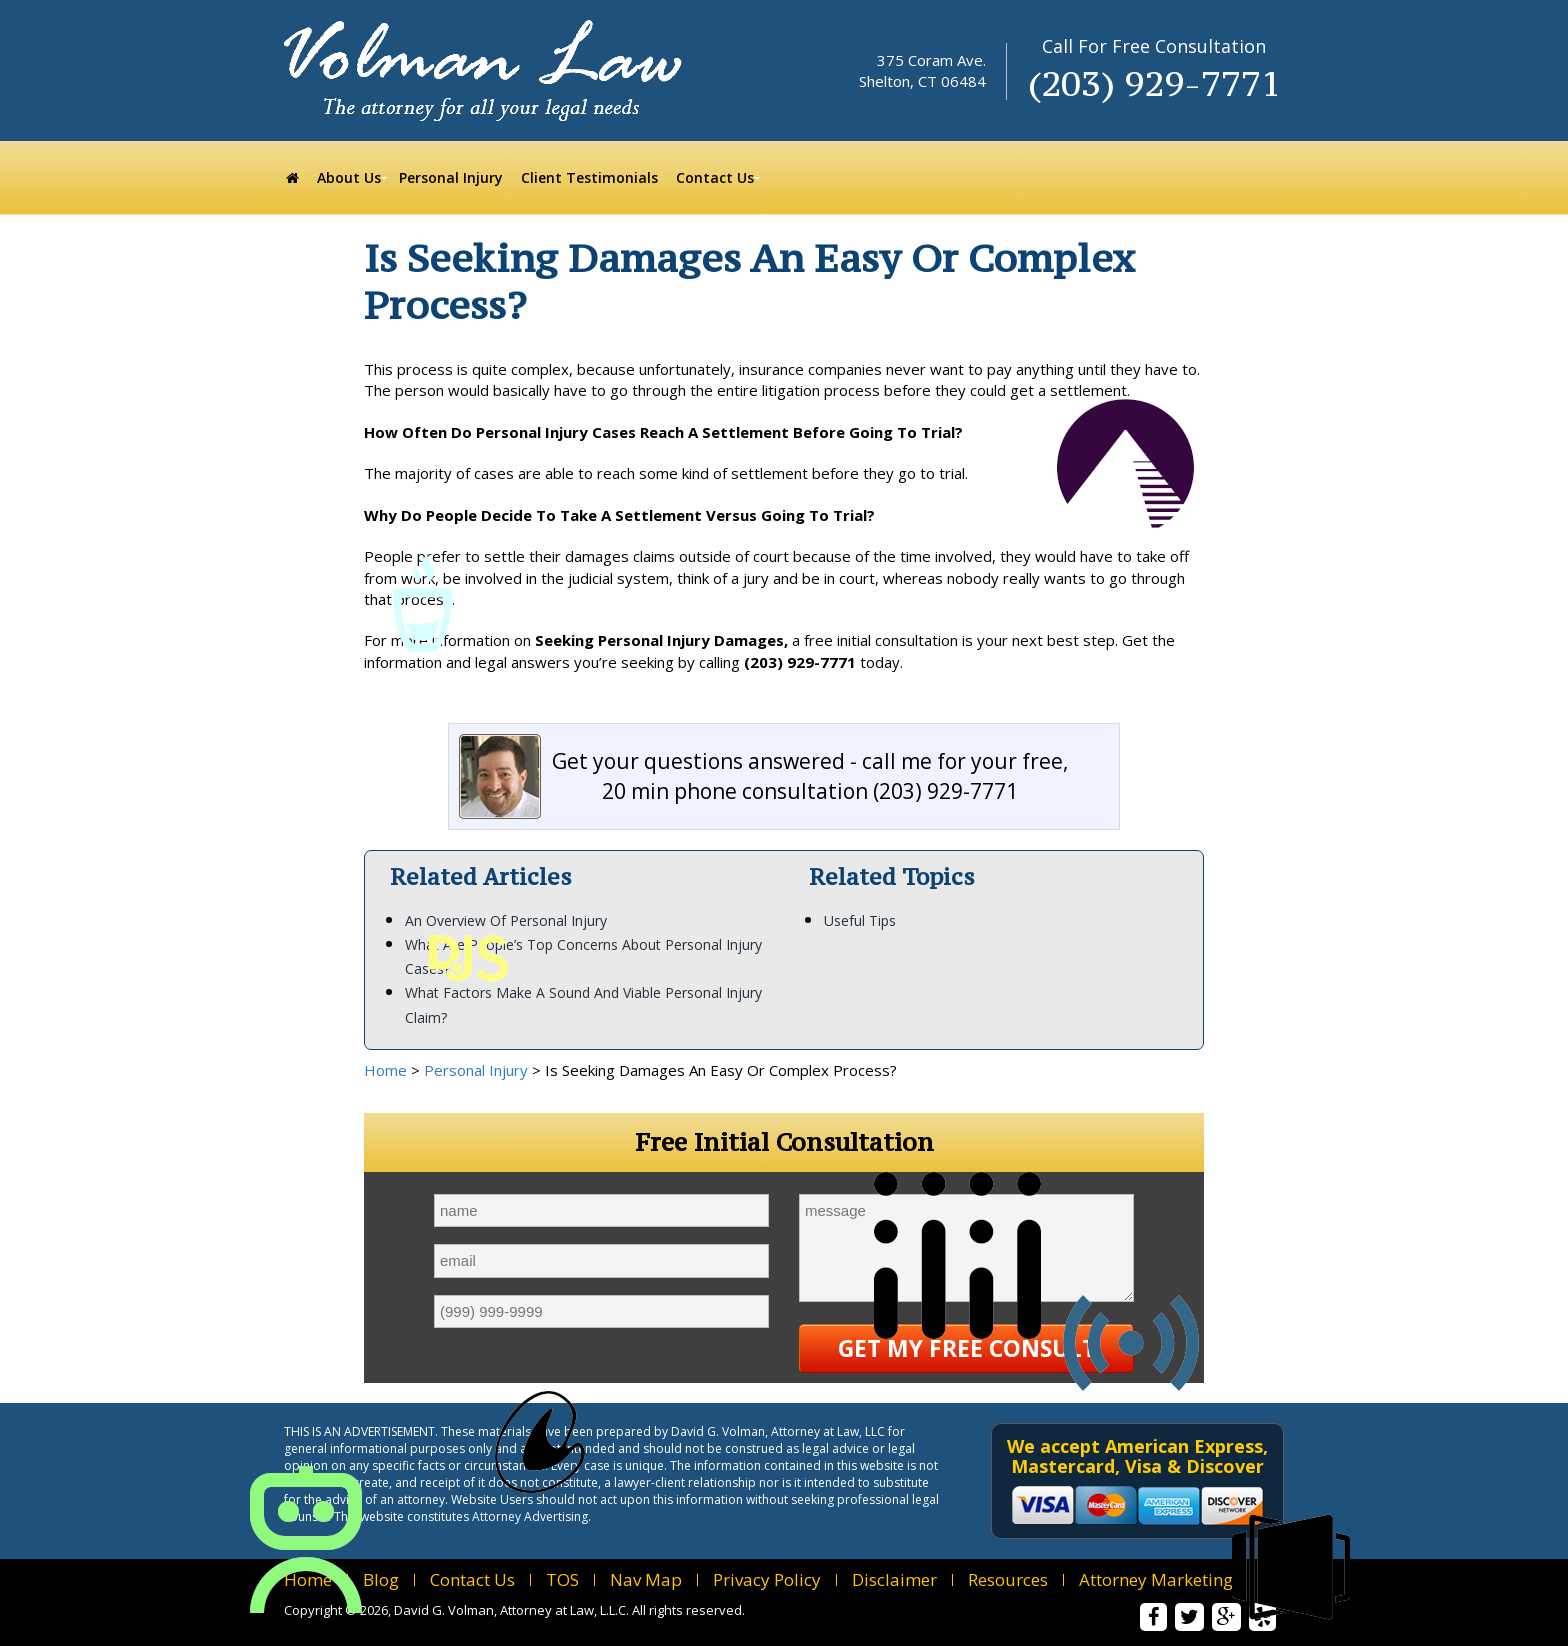  Describe the element at coordinates (468, 958) in the screenshot. I see `discord.js library or project branding` at that location.